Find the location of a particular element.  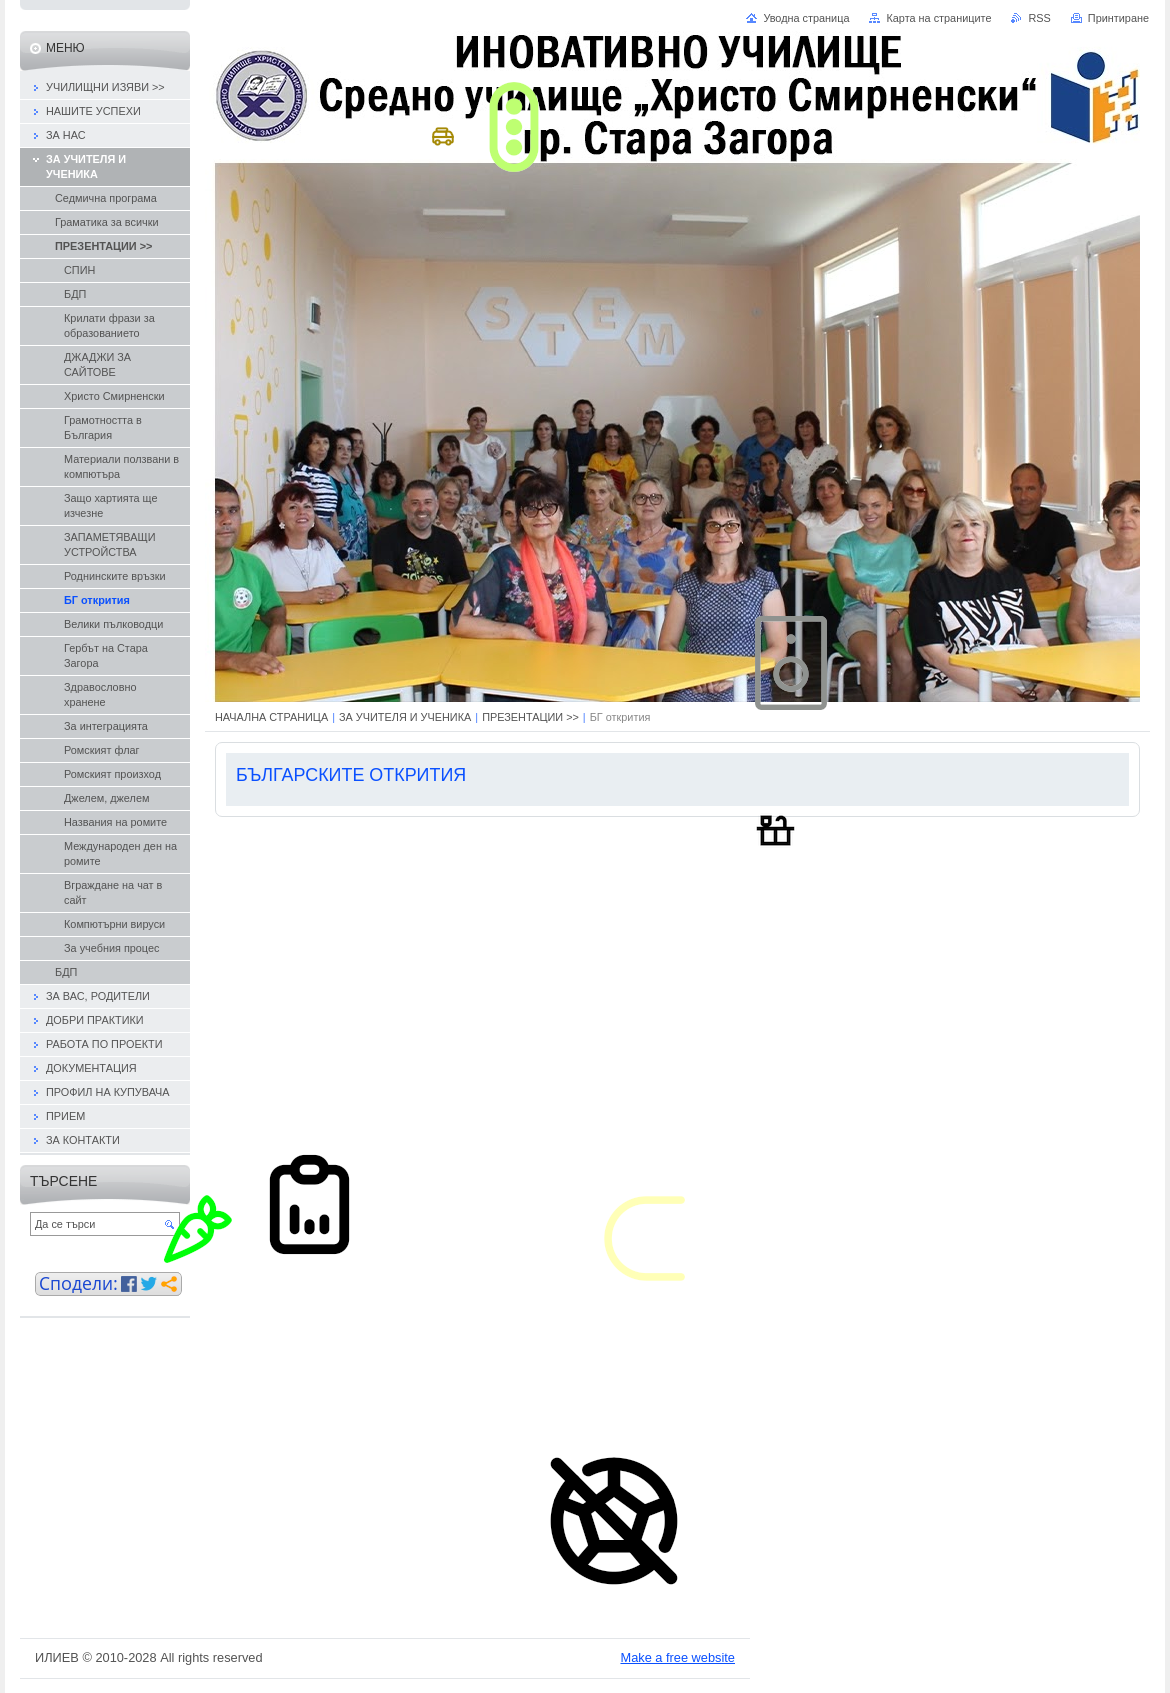

indicates a proper subset relationship in mathematical notation is located at coordinates (646, 1238).